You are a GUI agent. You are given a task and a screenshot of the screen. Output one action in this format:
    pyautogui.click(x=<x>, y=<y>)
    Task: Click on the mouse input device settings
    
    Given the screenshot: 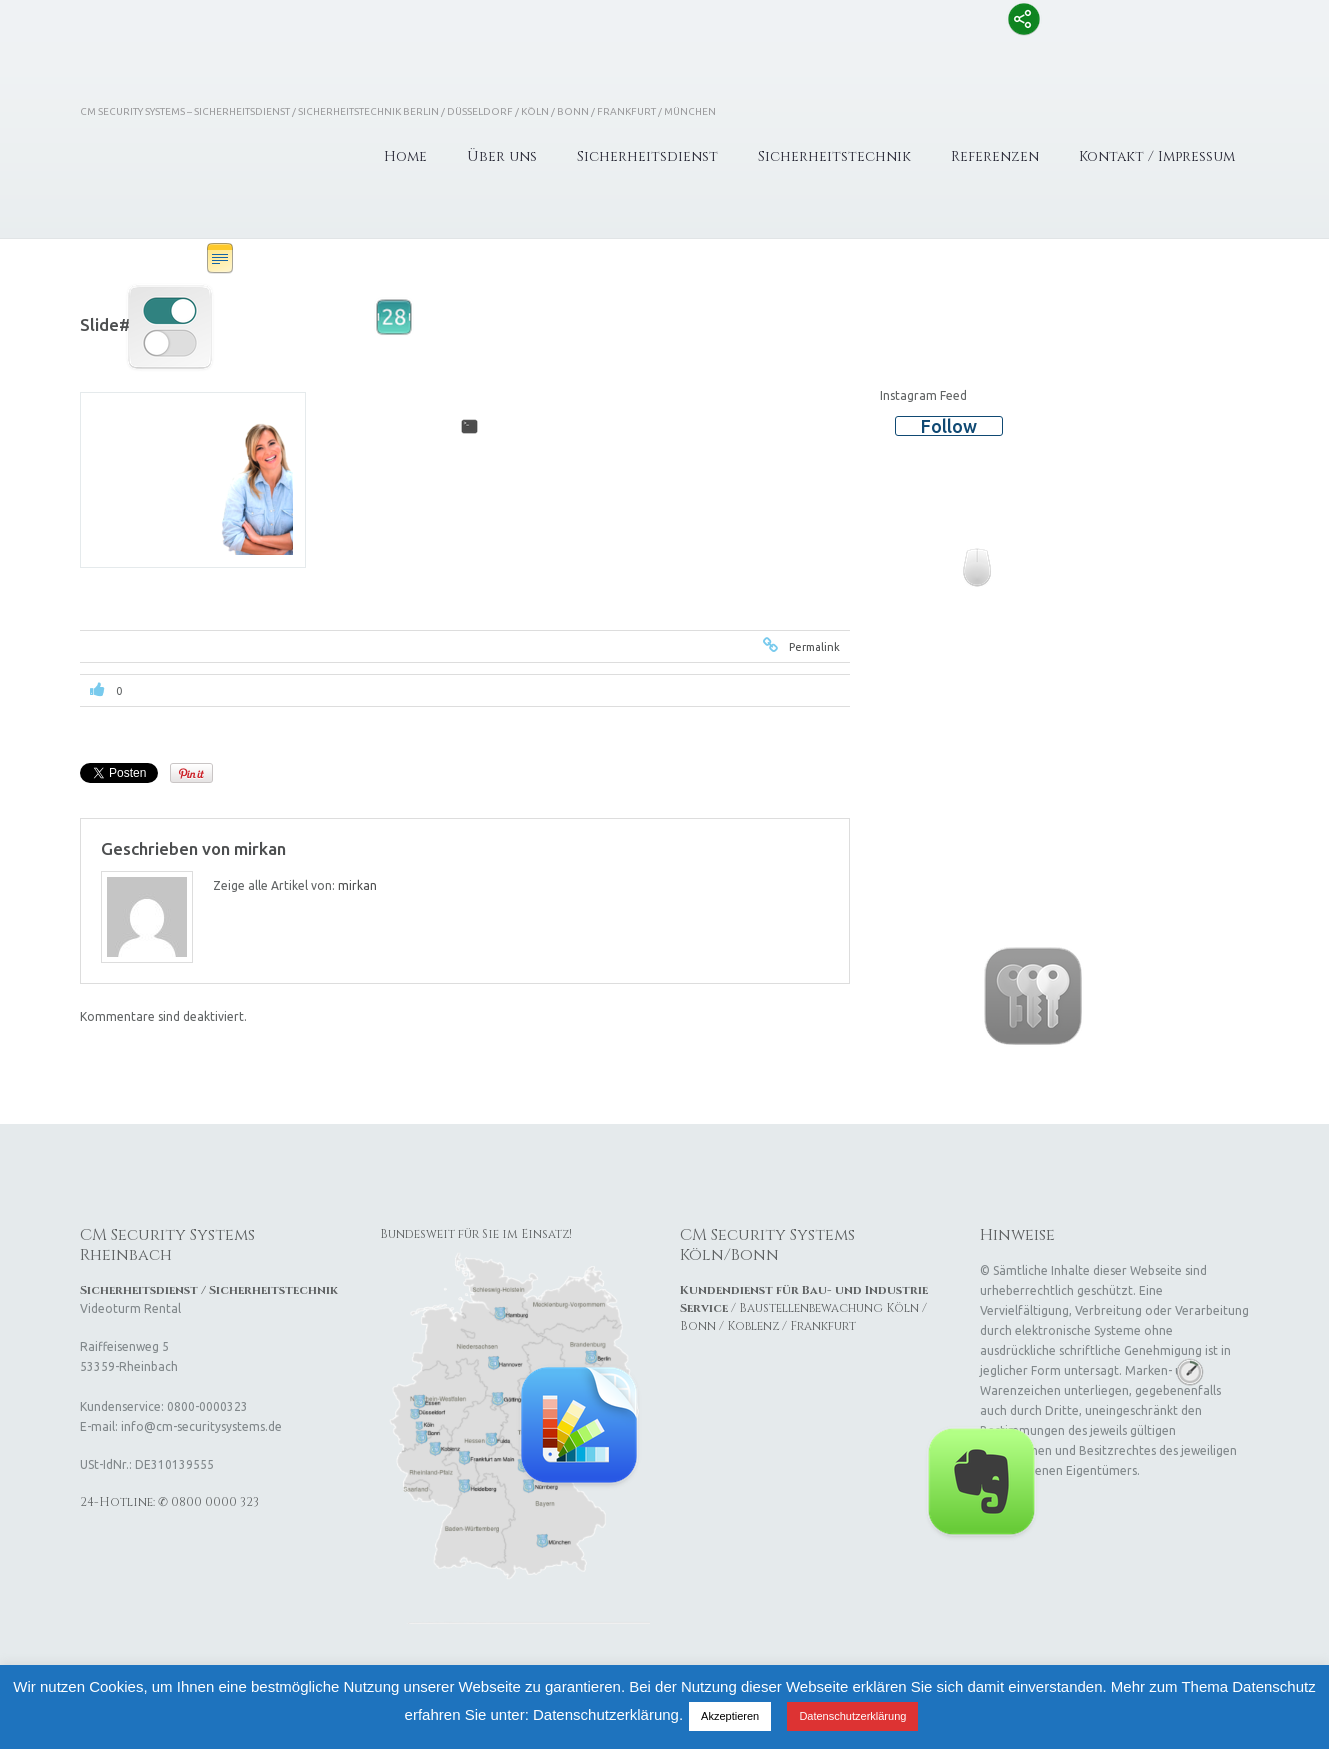 What is the action you would take?
    pyautogui.click(x=977, y=567)
    